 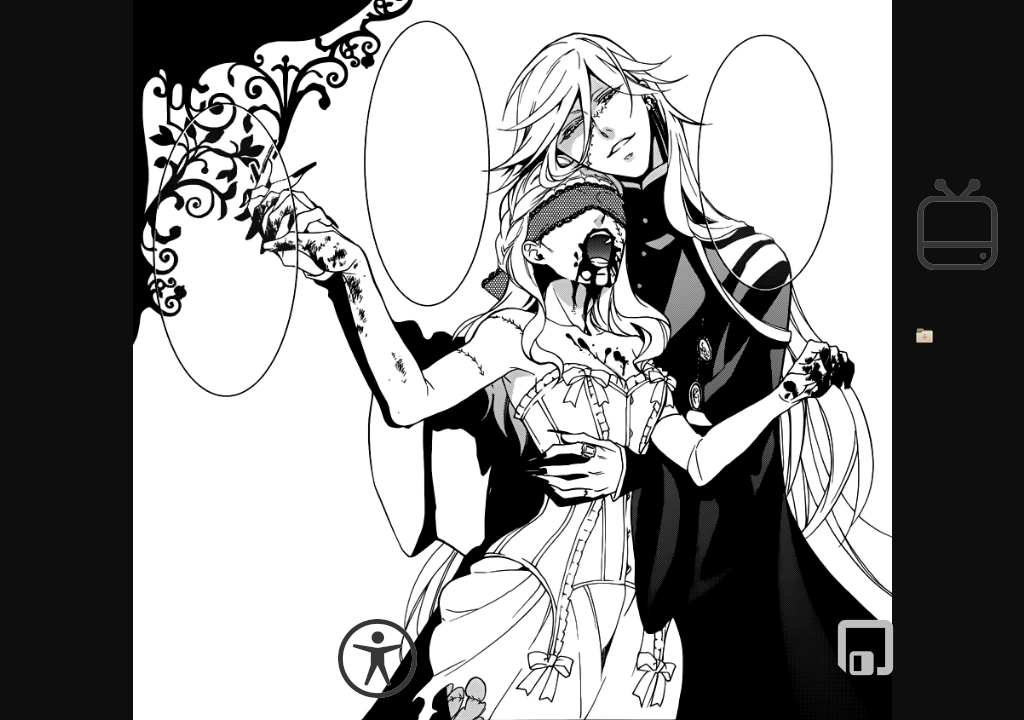 I want to click on access your downloads folder, so click(x=924, y=336).